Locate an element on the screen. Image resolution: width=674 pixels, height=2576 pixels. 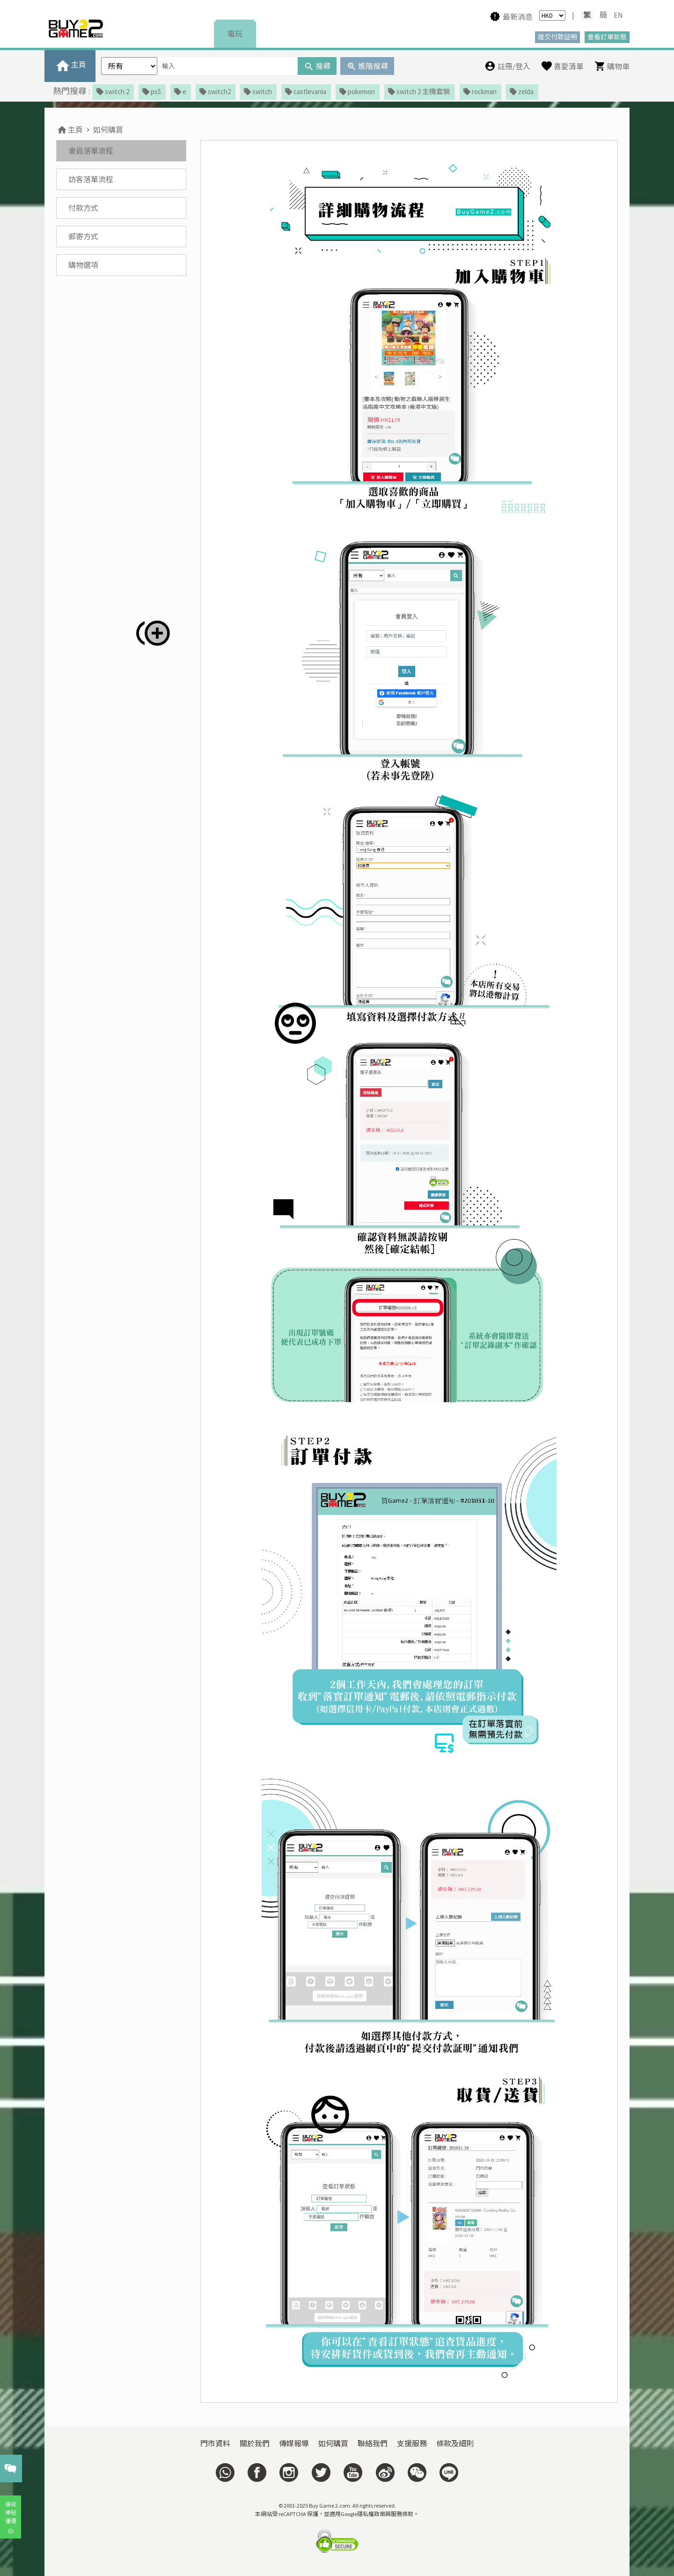
express annoyance or exasperation is located at coordinates (295, 1023).